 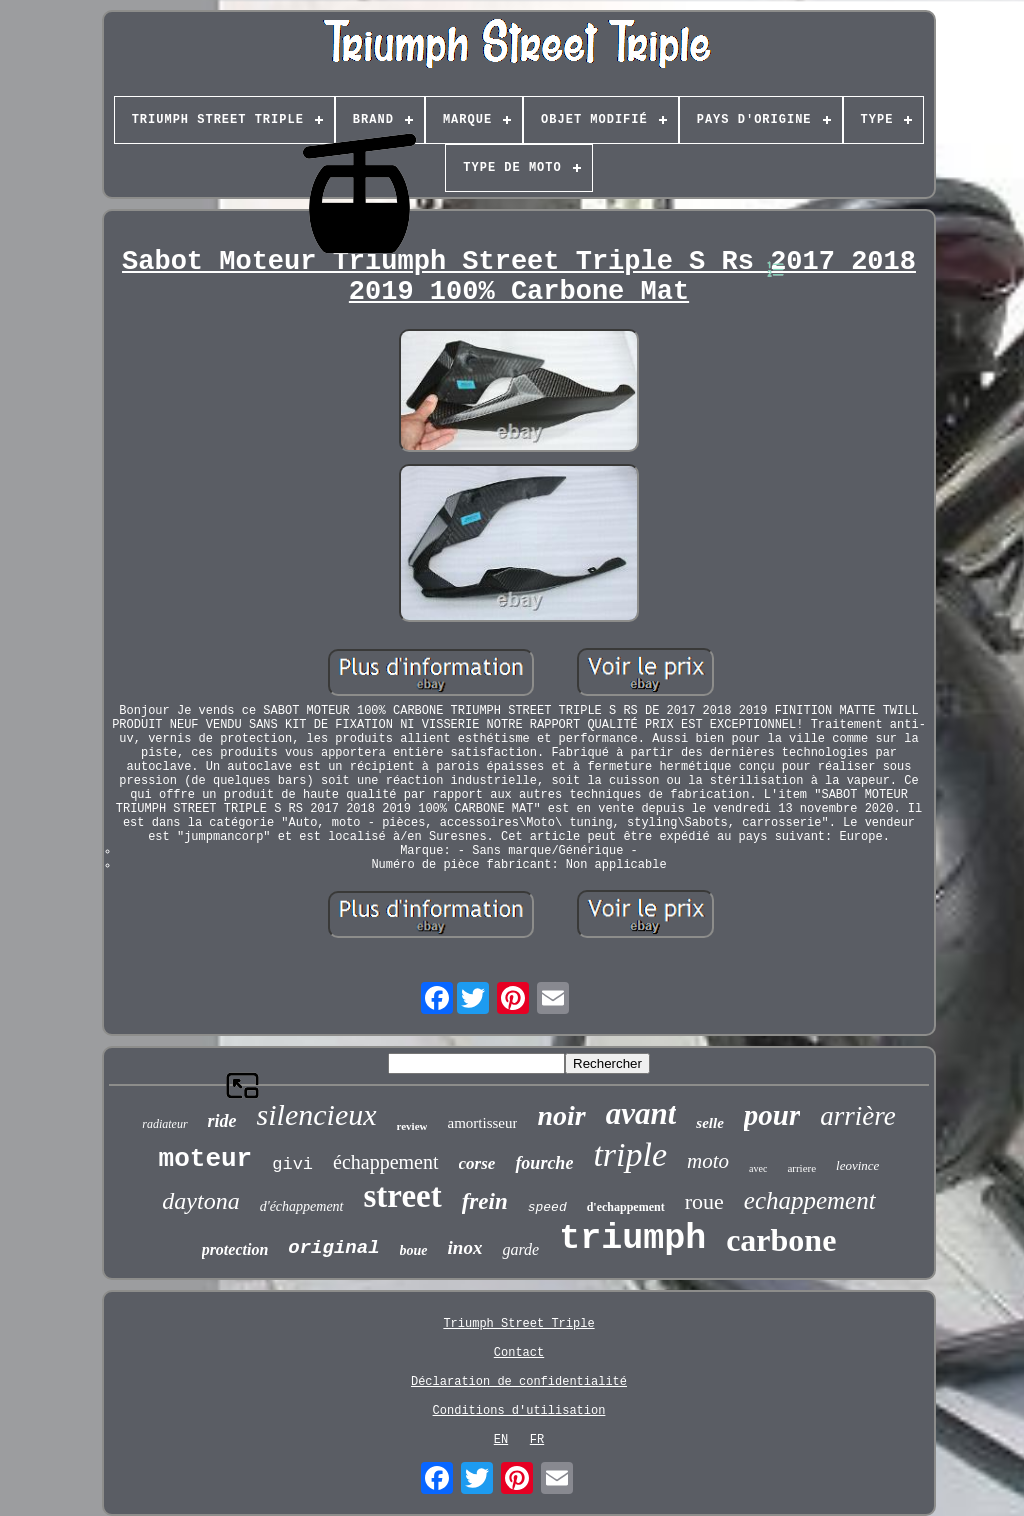 I want to click on disable picture-in-picture mode, so click(x=242, y=1085).